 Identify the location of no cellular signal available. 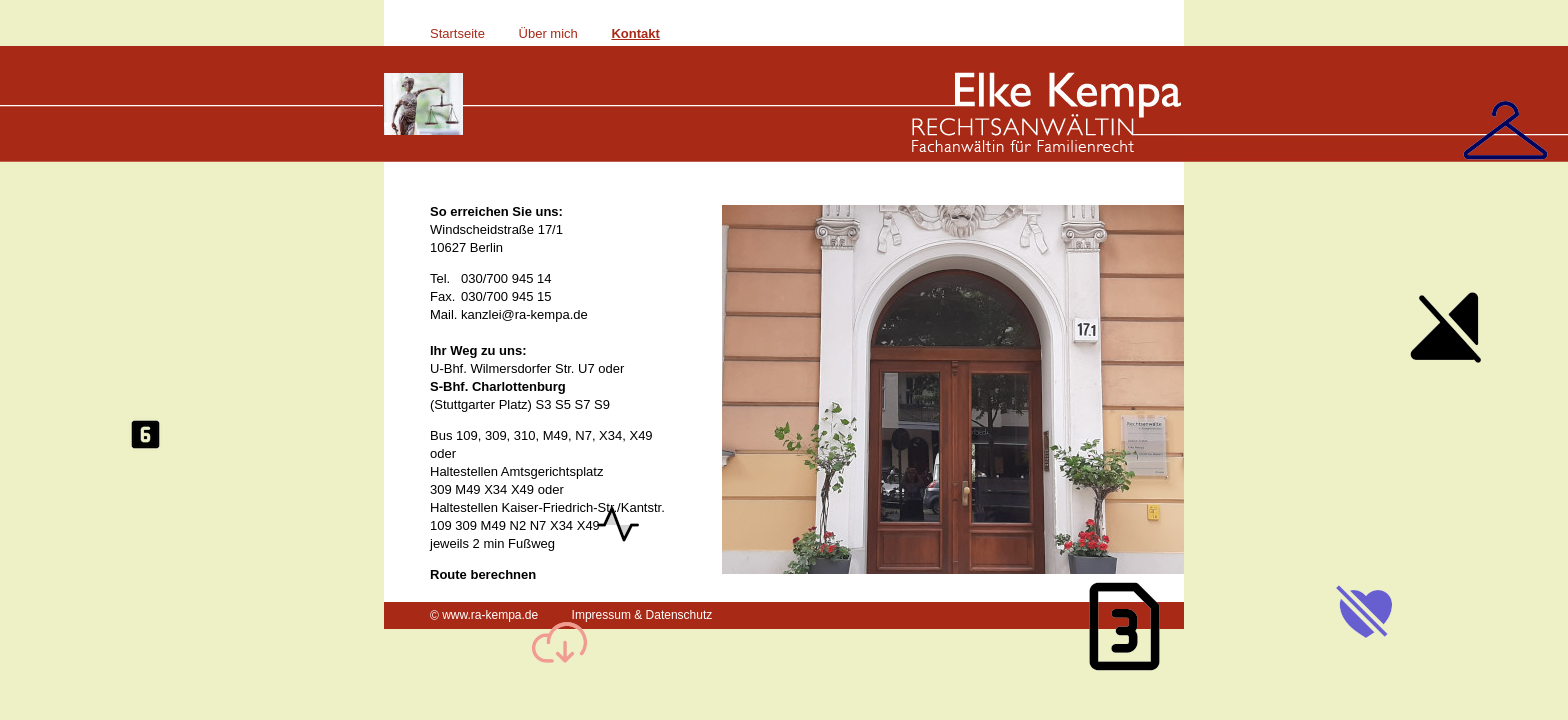
(1450, 329).